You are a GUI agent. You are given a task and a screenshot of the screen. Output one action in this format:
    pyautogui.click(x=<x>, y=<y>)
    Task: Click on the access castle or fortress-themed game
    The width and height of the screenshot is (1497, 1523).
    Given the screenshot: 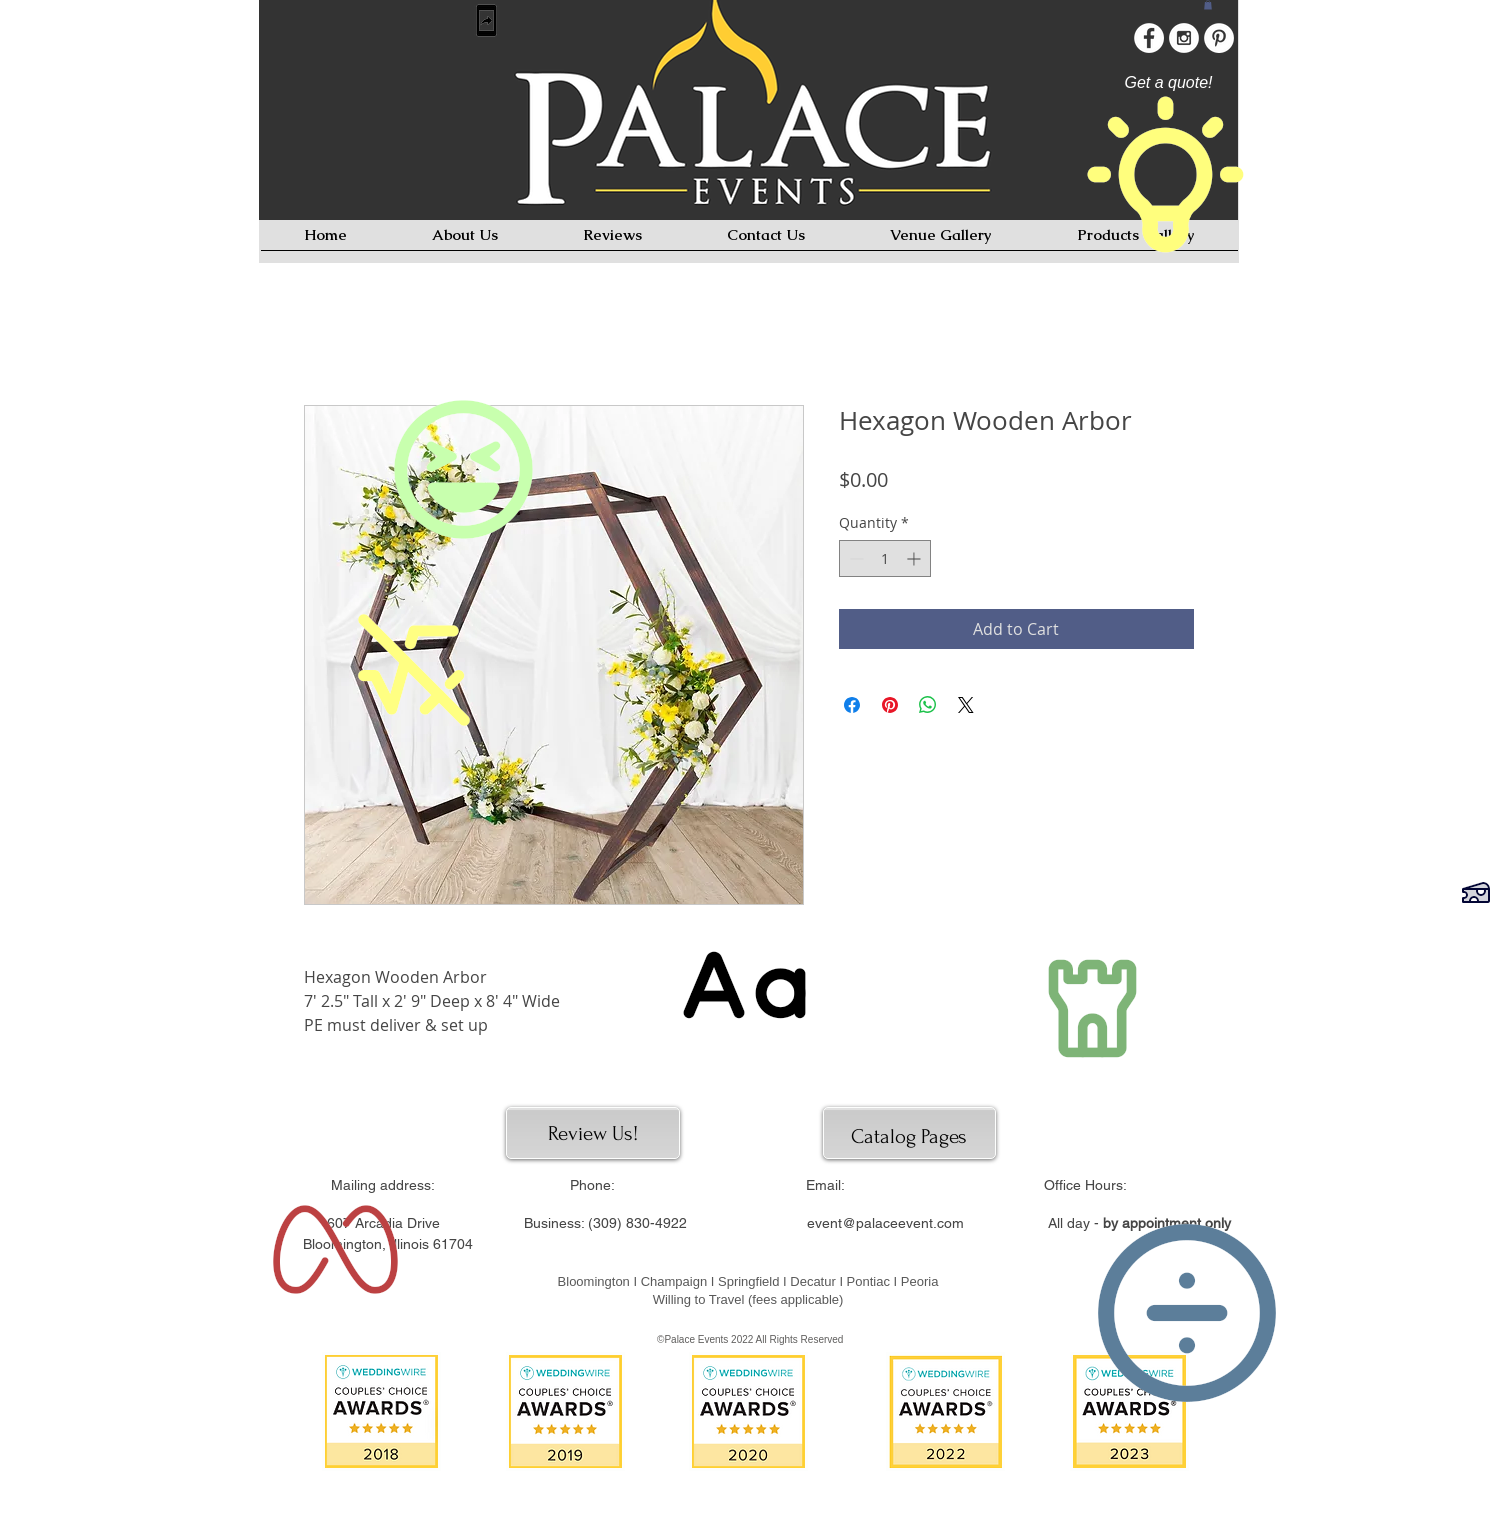 What is the action you would take?
    pyautogui.click(x=1092, y=1008)
    